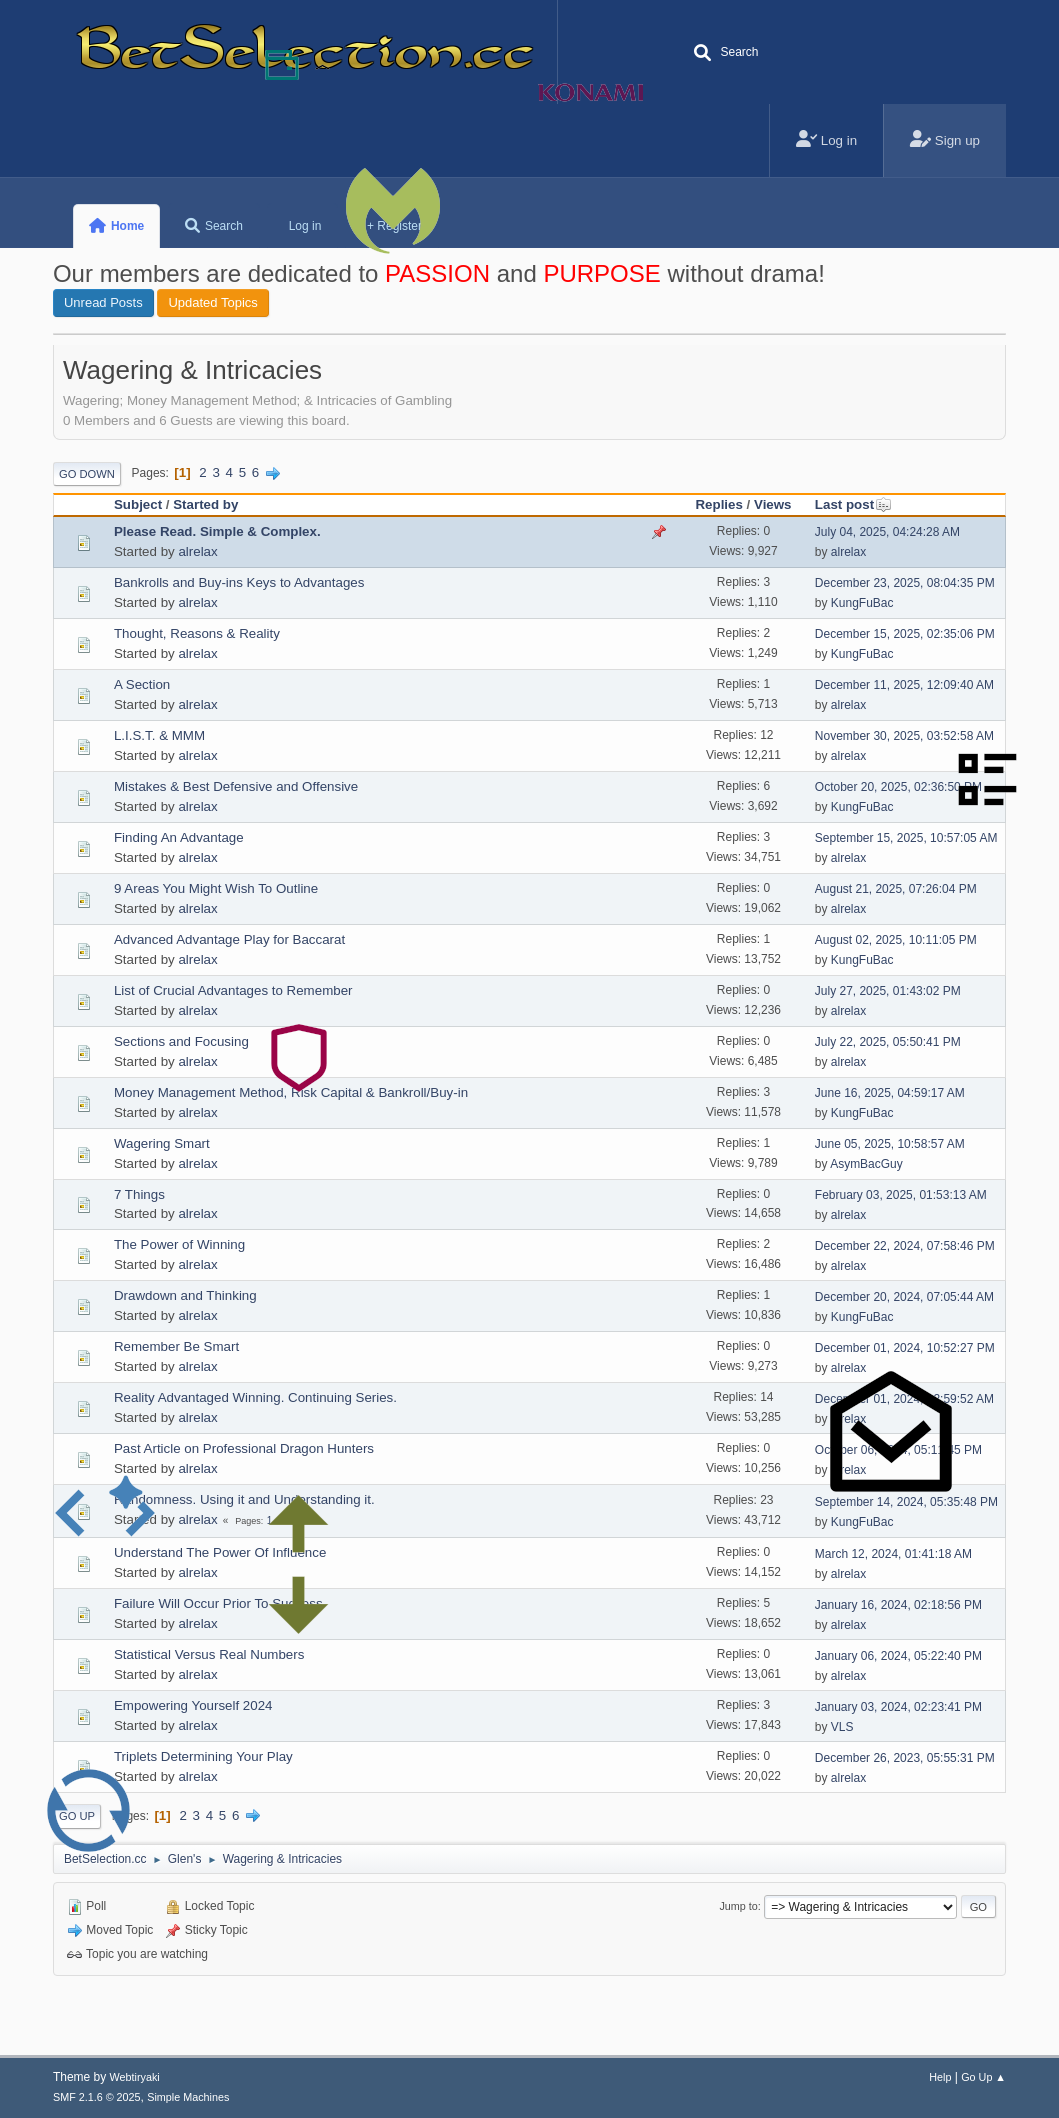 This screenshot has width=1059, height=2118. Describe the element at coordinates (322, 67) in the screenshot. I see `scroll to top of page` at that location.